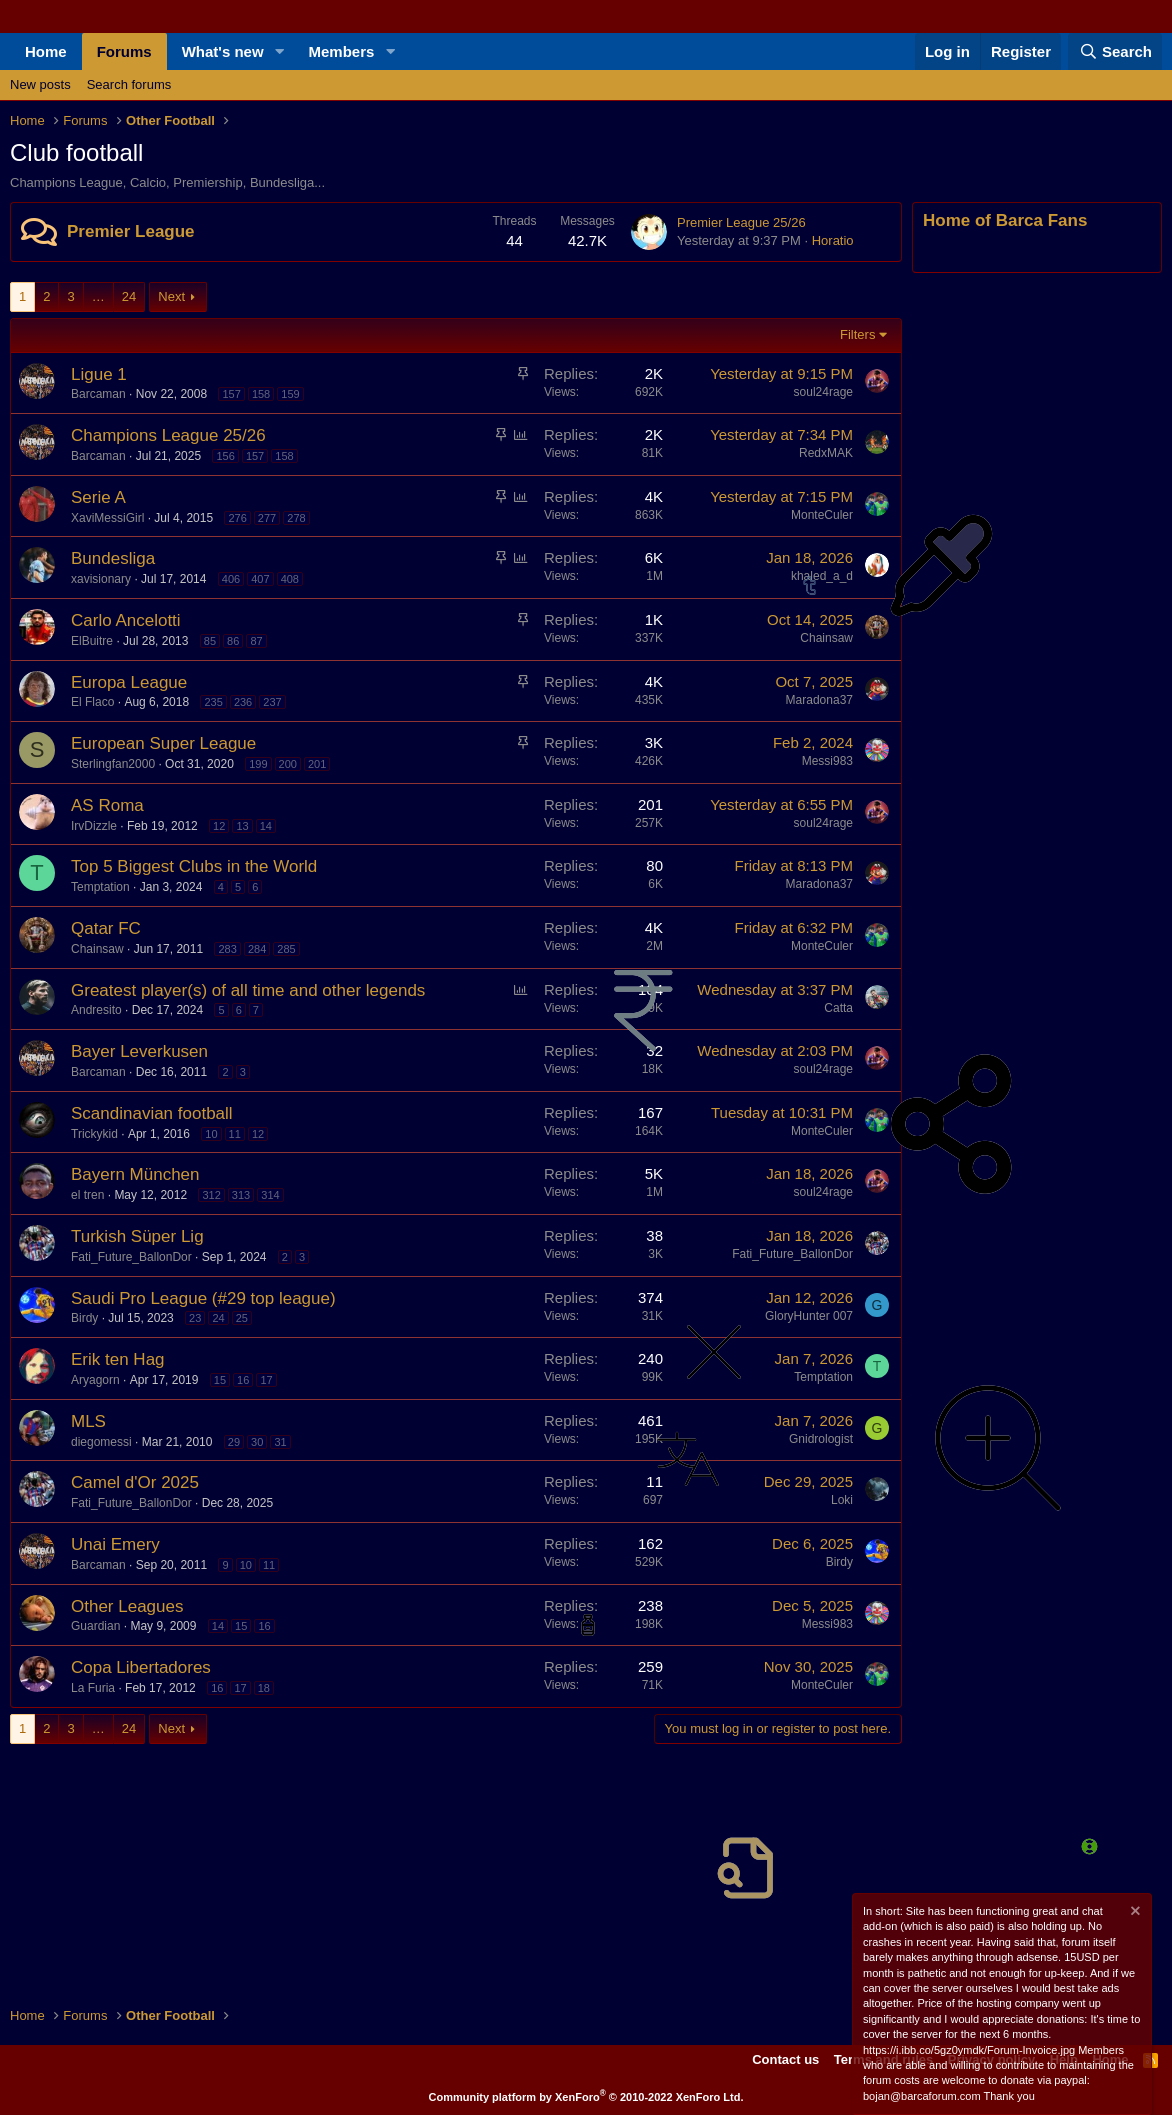  What do you see at coordinates (640, 1009) in the screenshot?
I see `view price in Indian rupees` at bounding box center [640, 1009].